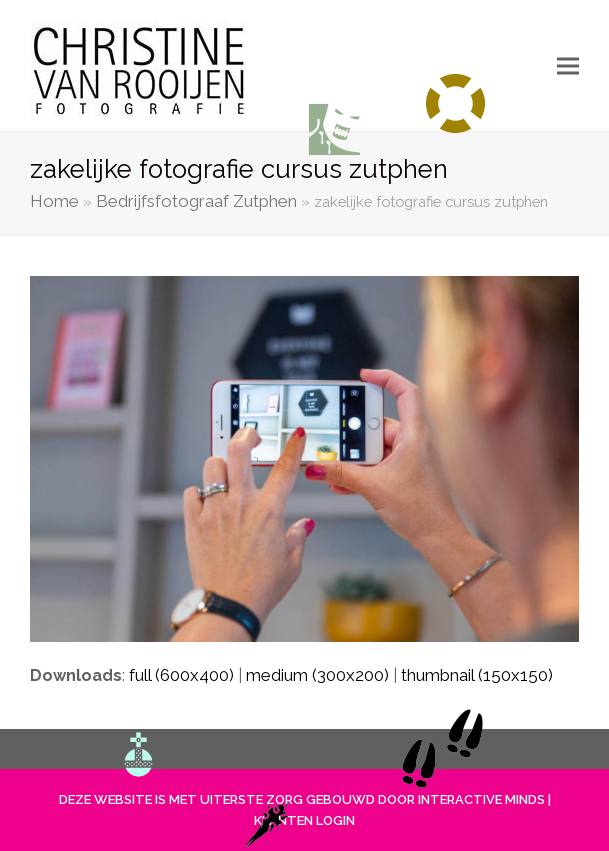 The image size is (609, 851). I want to click on equip a wooden club weapon, so click(267, 825).